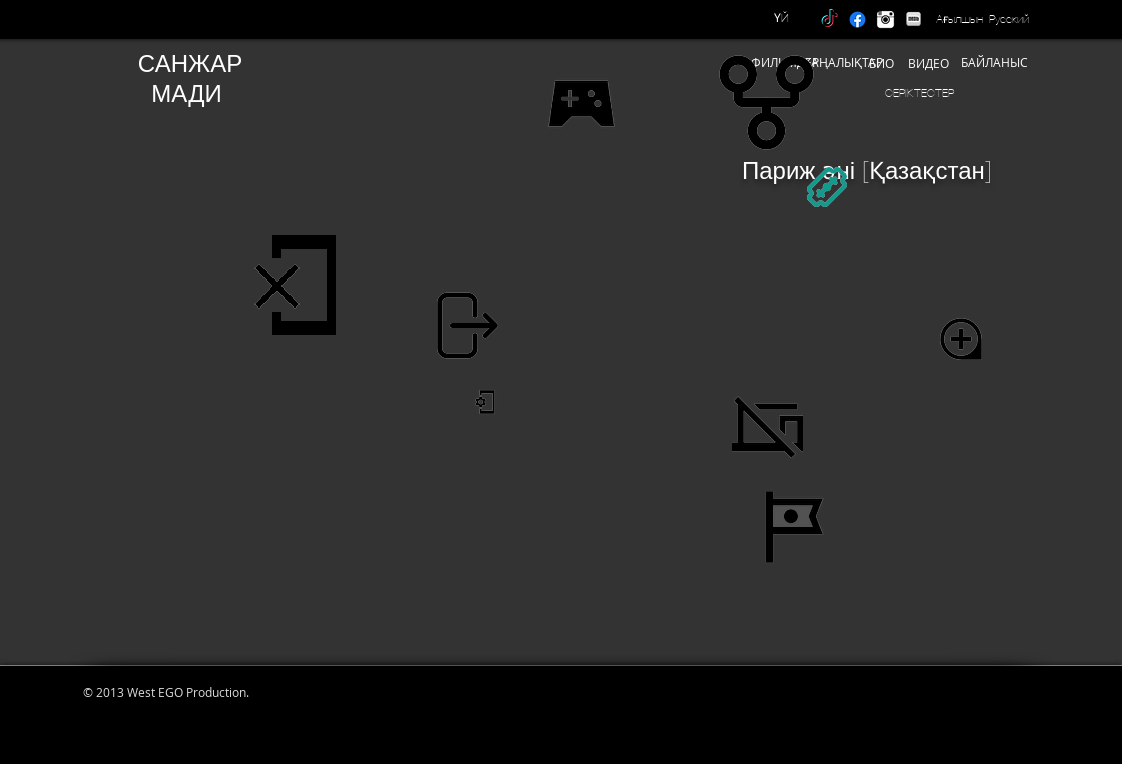  What do you see at coordinates (766, 102) in the screenshot?
I see `fork a repository` at bounding box center [766, 102].